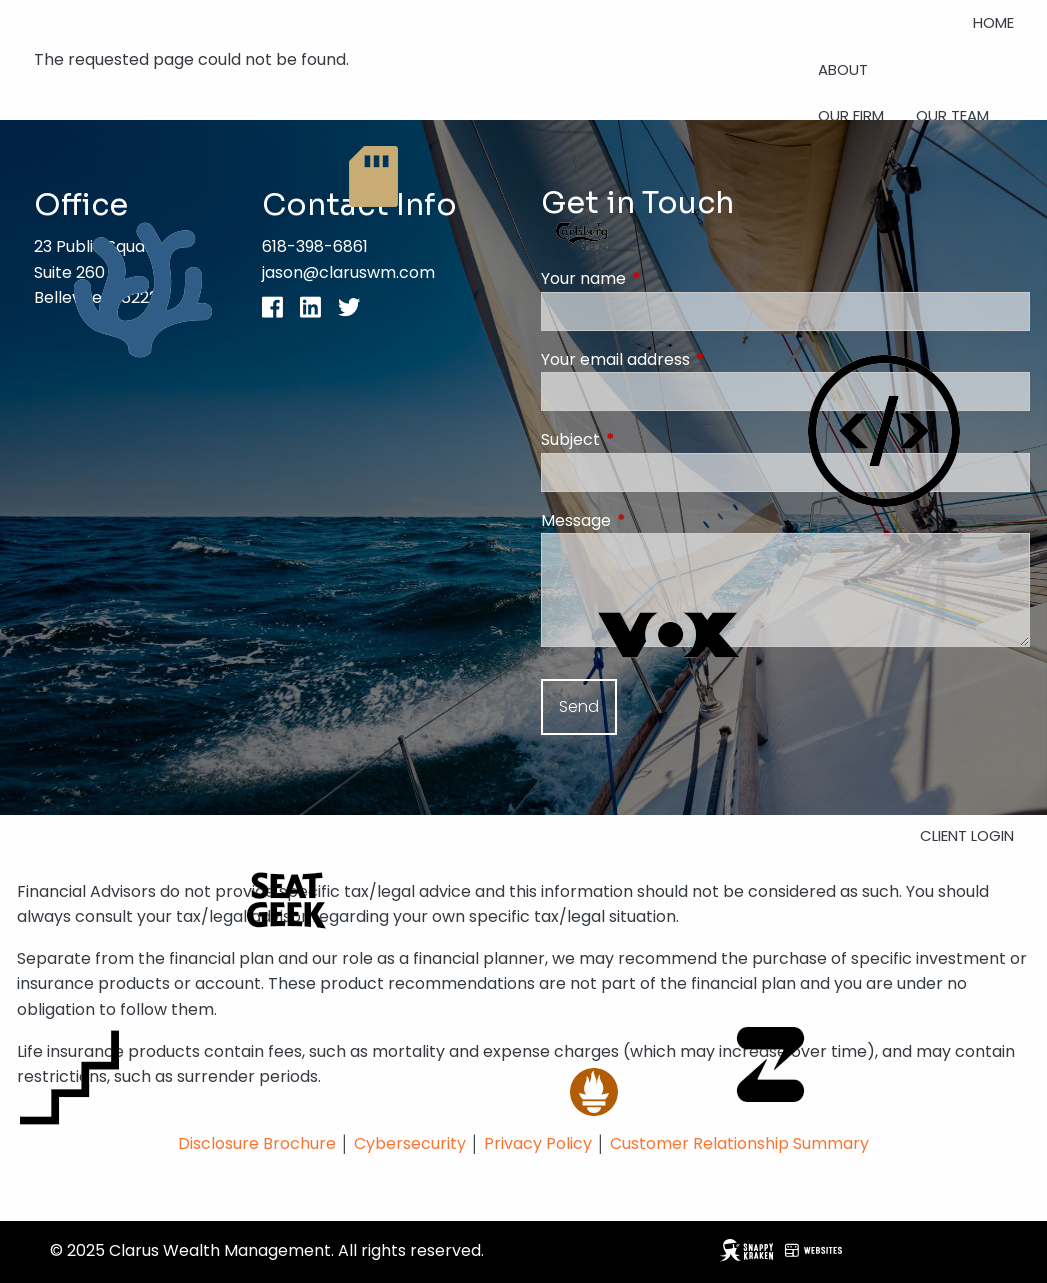  Describe the element at coordinates (69, 1077) in the screenshot. I see `open the FutureLearn online learning platform` at that location.